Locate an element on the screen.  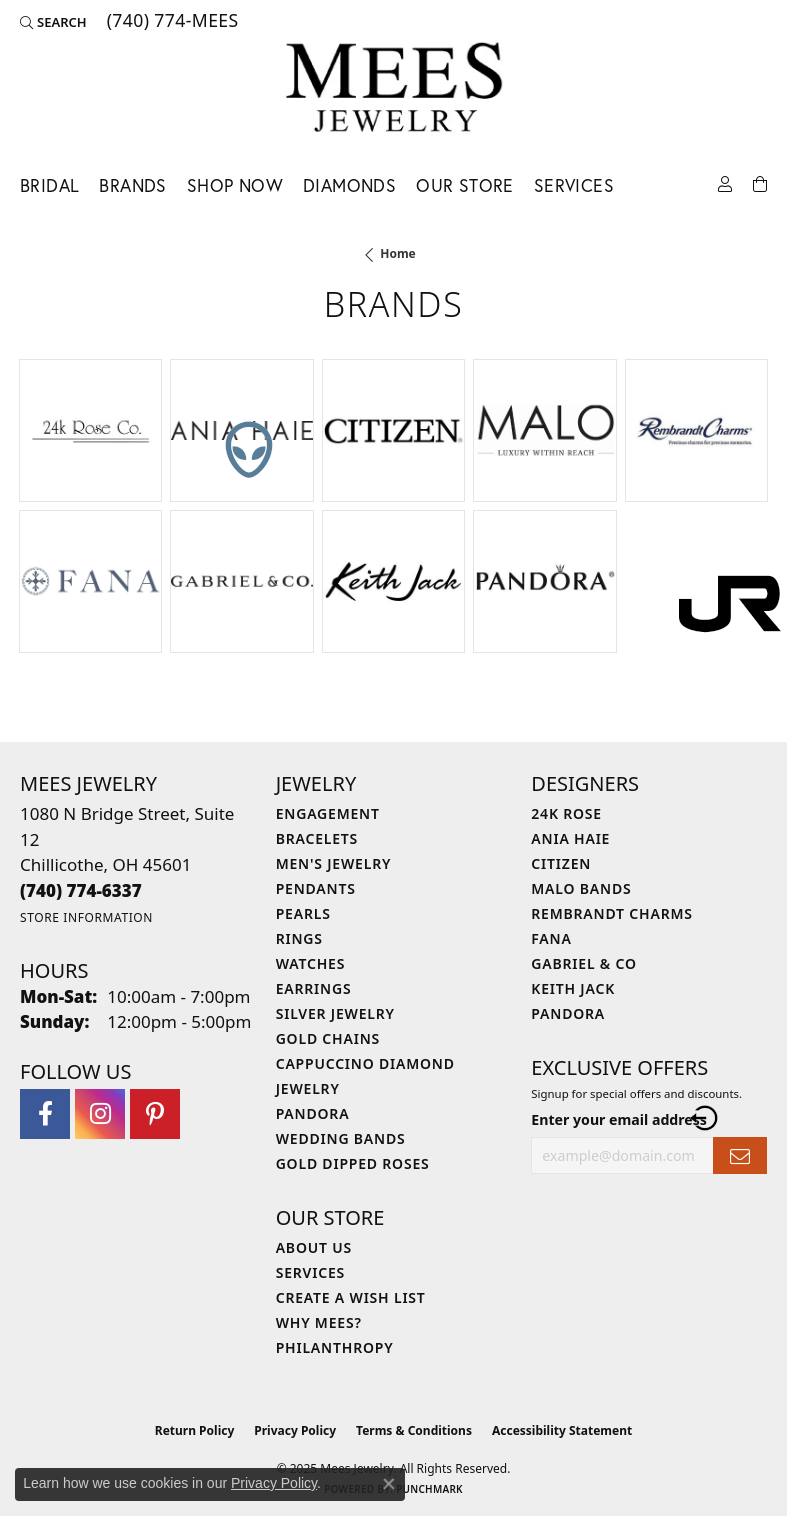
JR Group company logo is located at coordinates (730, 604).